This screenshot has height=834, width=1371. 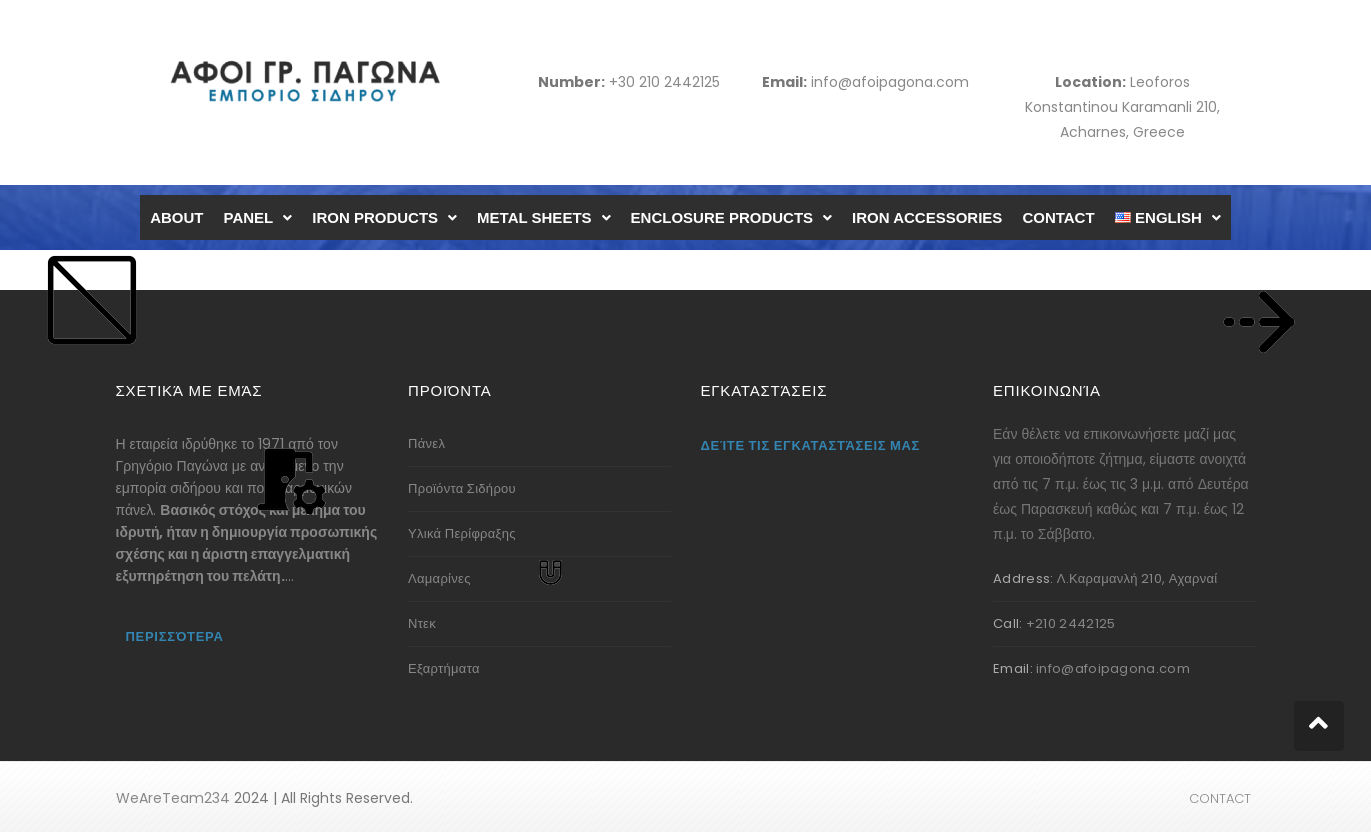 I want to click on adjust room or space settings, so click(x=288, y=479).